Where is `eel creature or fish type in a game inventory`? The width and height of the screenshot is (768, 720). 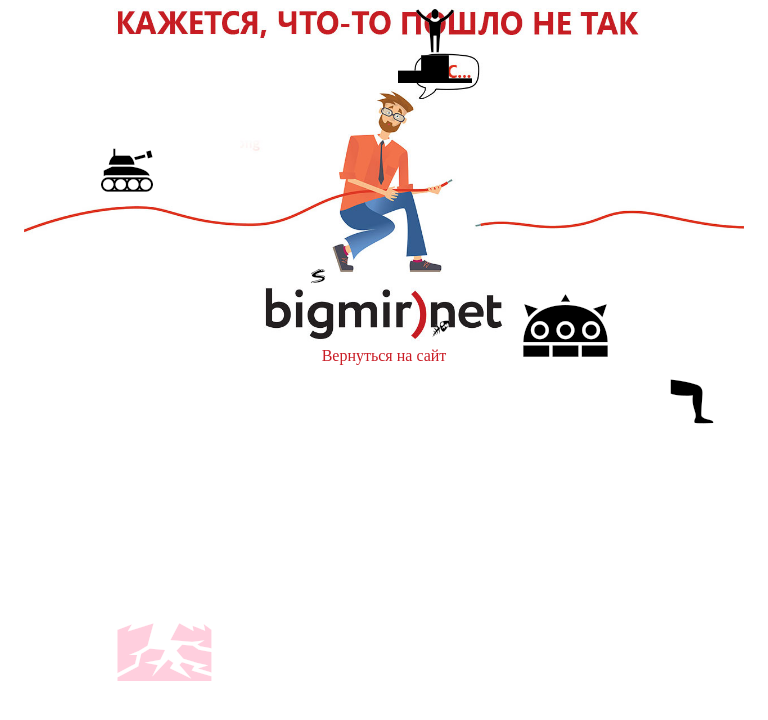 eel creature or fish type in a game inventory is located at coordinates (318, 276).